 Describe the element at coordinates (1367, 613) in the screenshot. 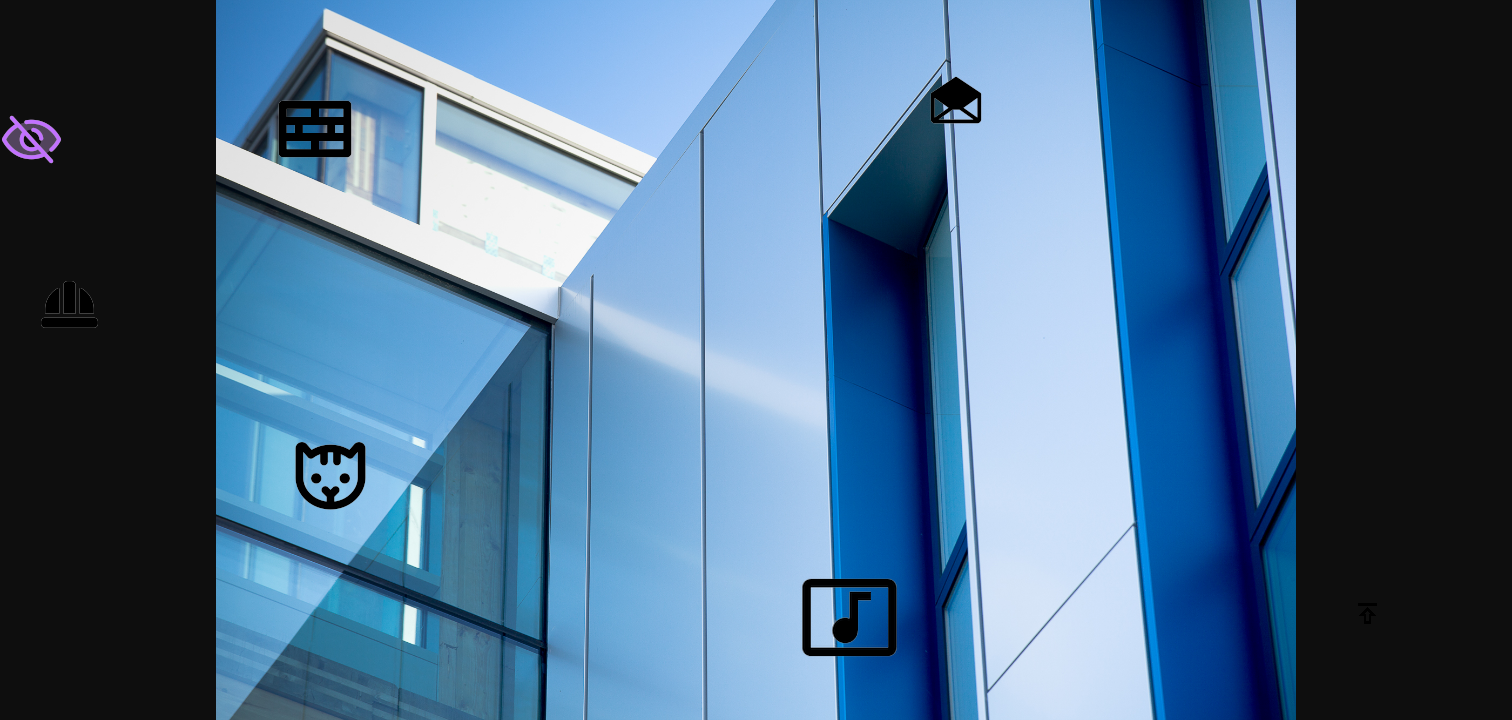

I see `publish or upload content` at that location.